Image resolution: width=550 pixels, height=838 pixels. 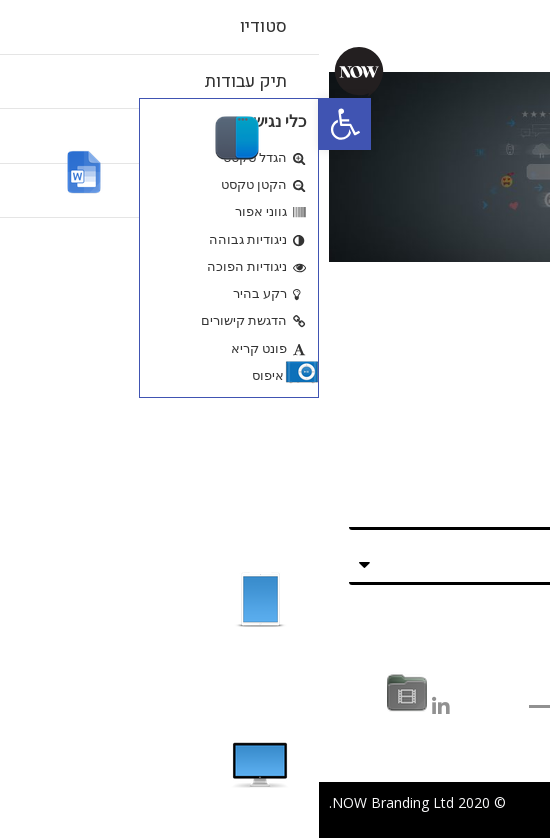 What do you see at coordinates (260, 755) in the screenshot?
I see `apple led cinema display 24-inch monitor` at bounding box center [260, 755].